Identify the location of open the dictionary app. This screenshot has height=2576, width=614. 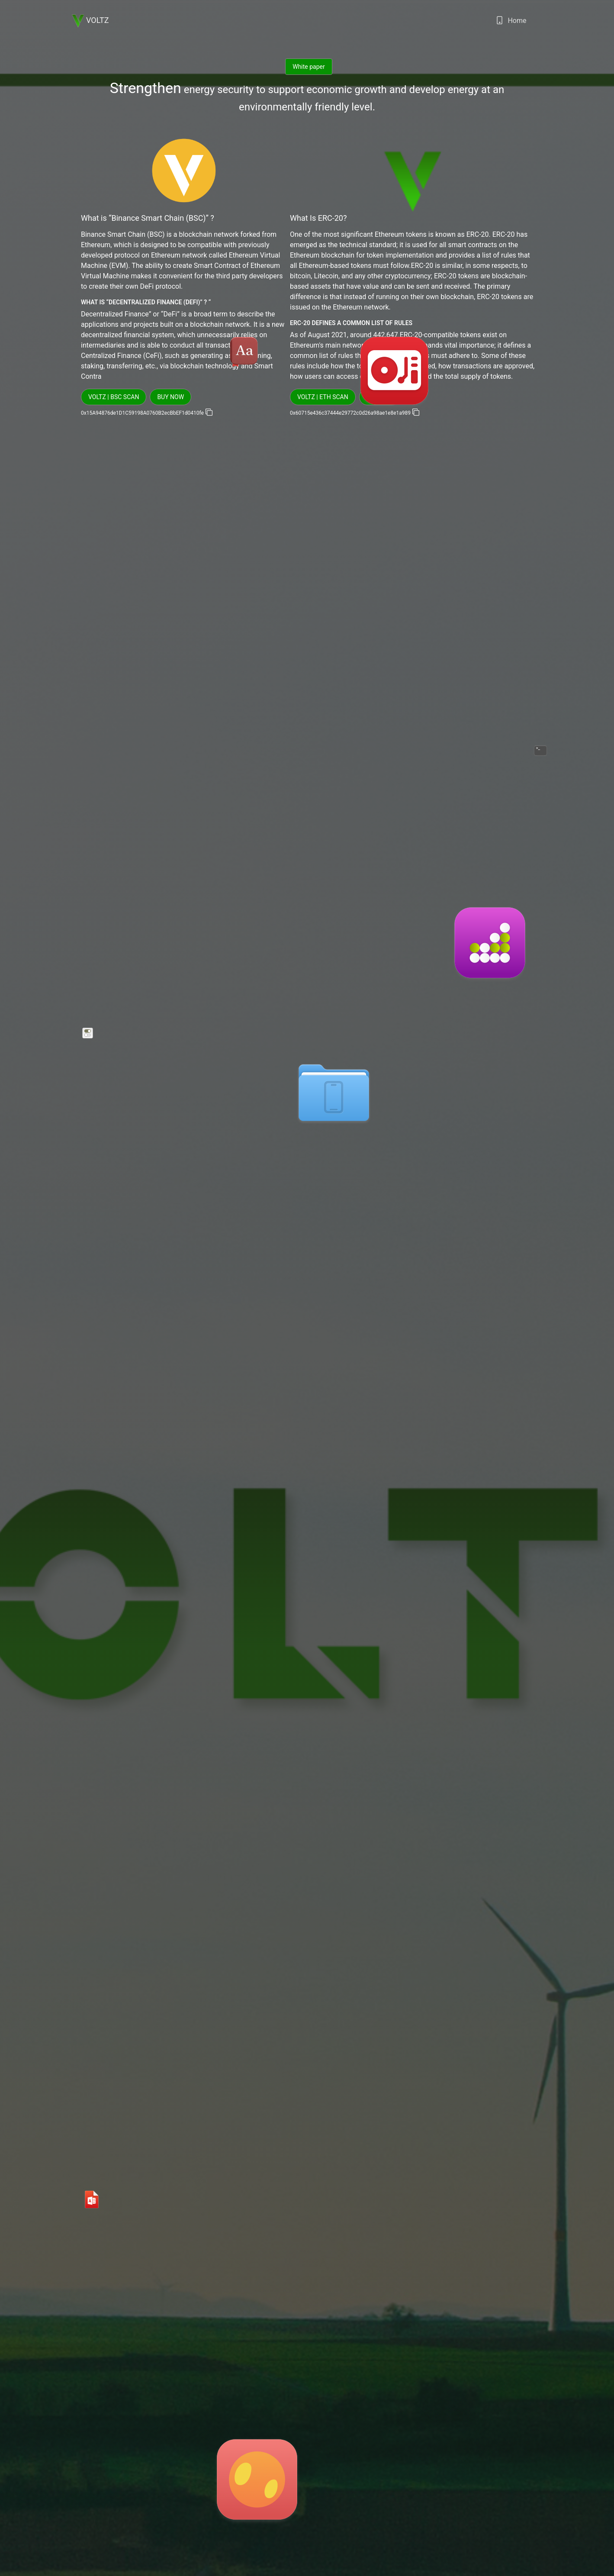
(244, 351).